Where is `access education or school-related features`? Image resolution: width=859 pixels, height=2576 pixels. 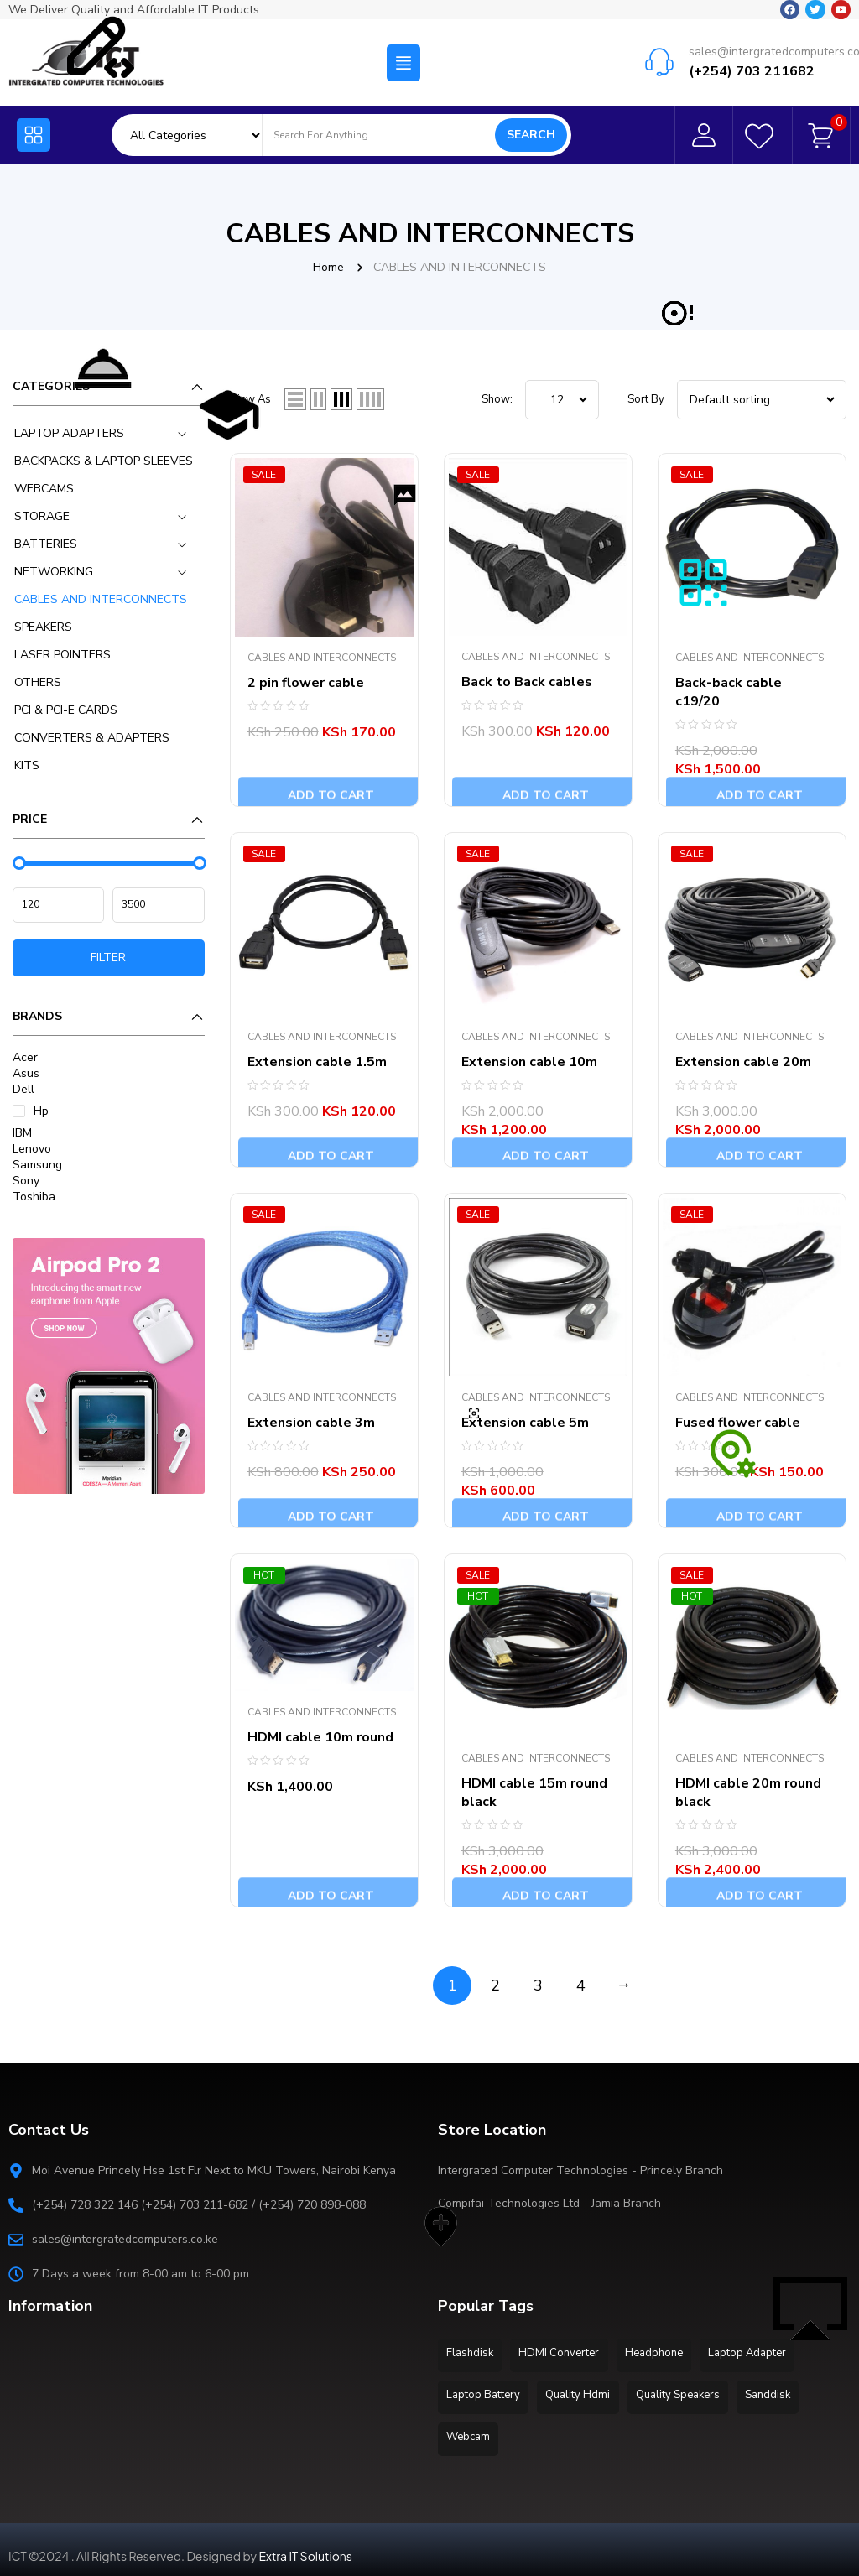 access education or school-related features is located at coordinates (227, 414).